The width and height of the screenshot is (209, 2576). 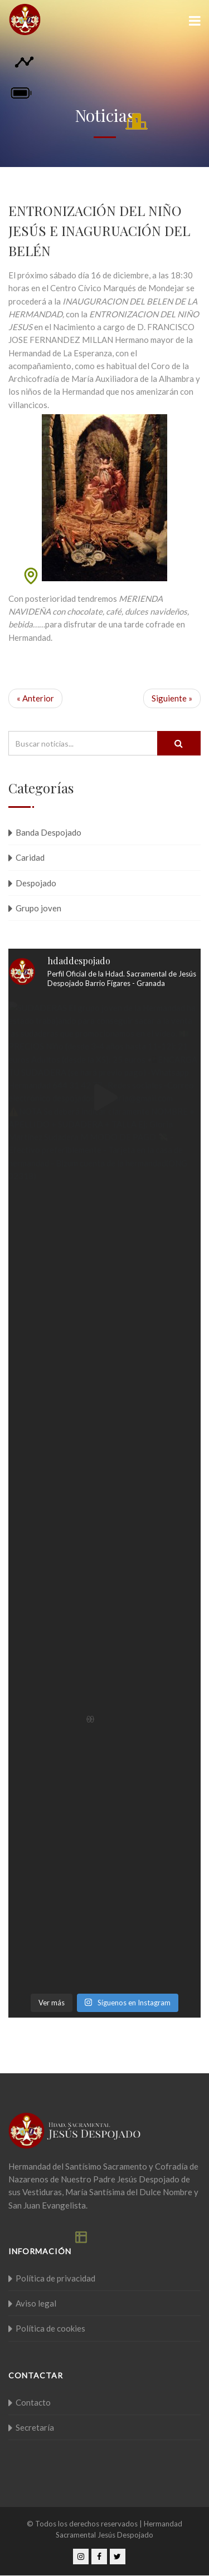 What do you see at coordinates (21, 93) in the screenshot?
I see `indicates battery is fully charged` at bounding box center [21, 93].